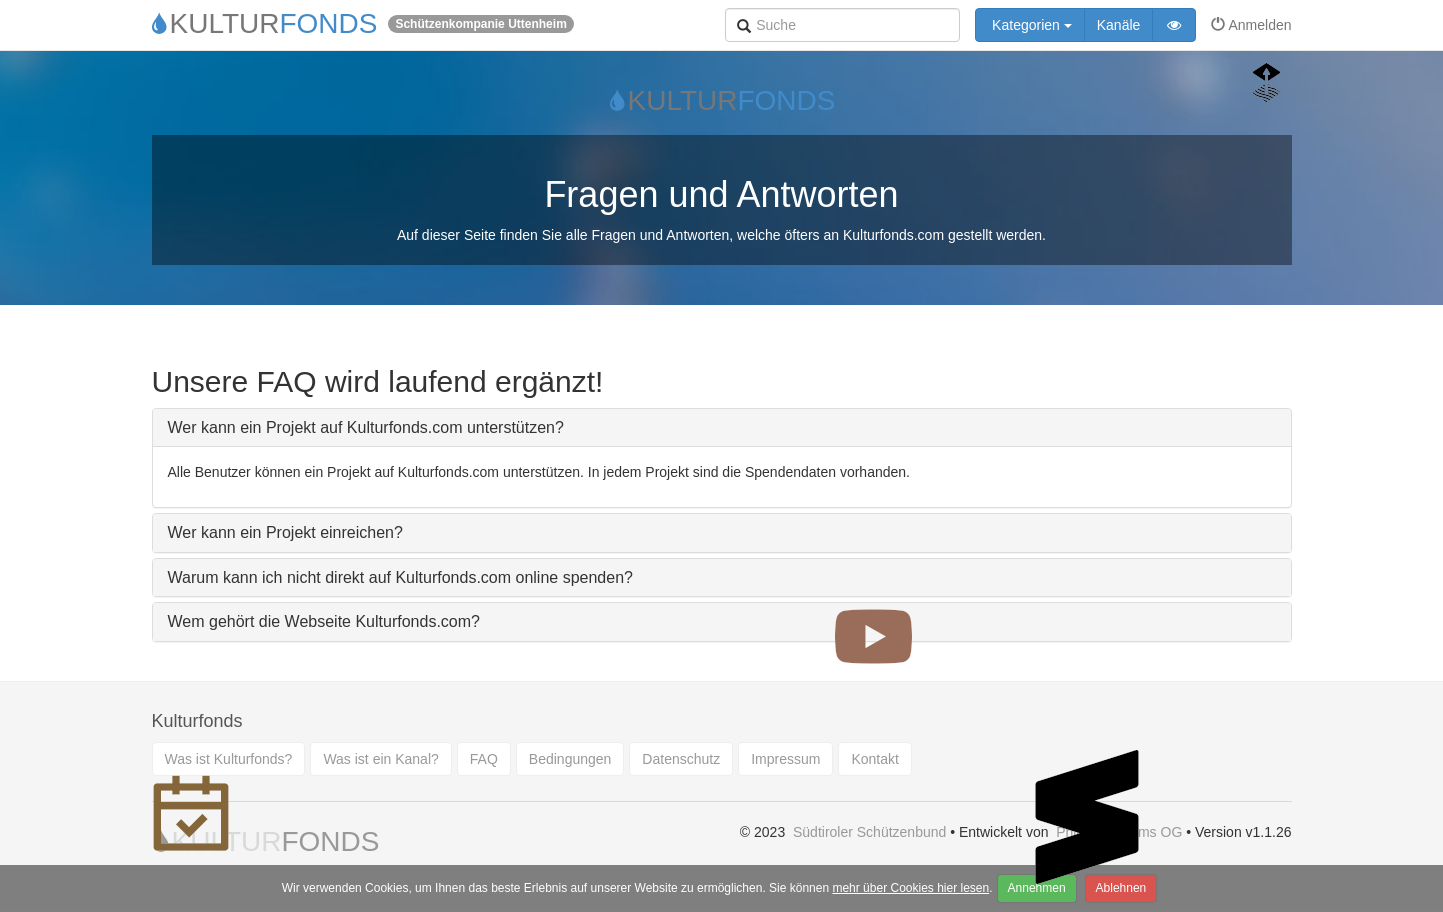  I want to click on confirm a scheduled event or appointment, so click(191, 817).